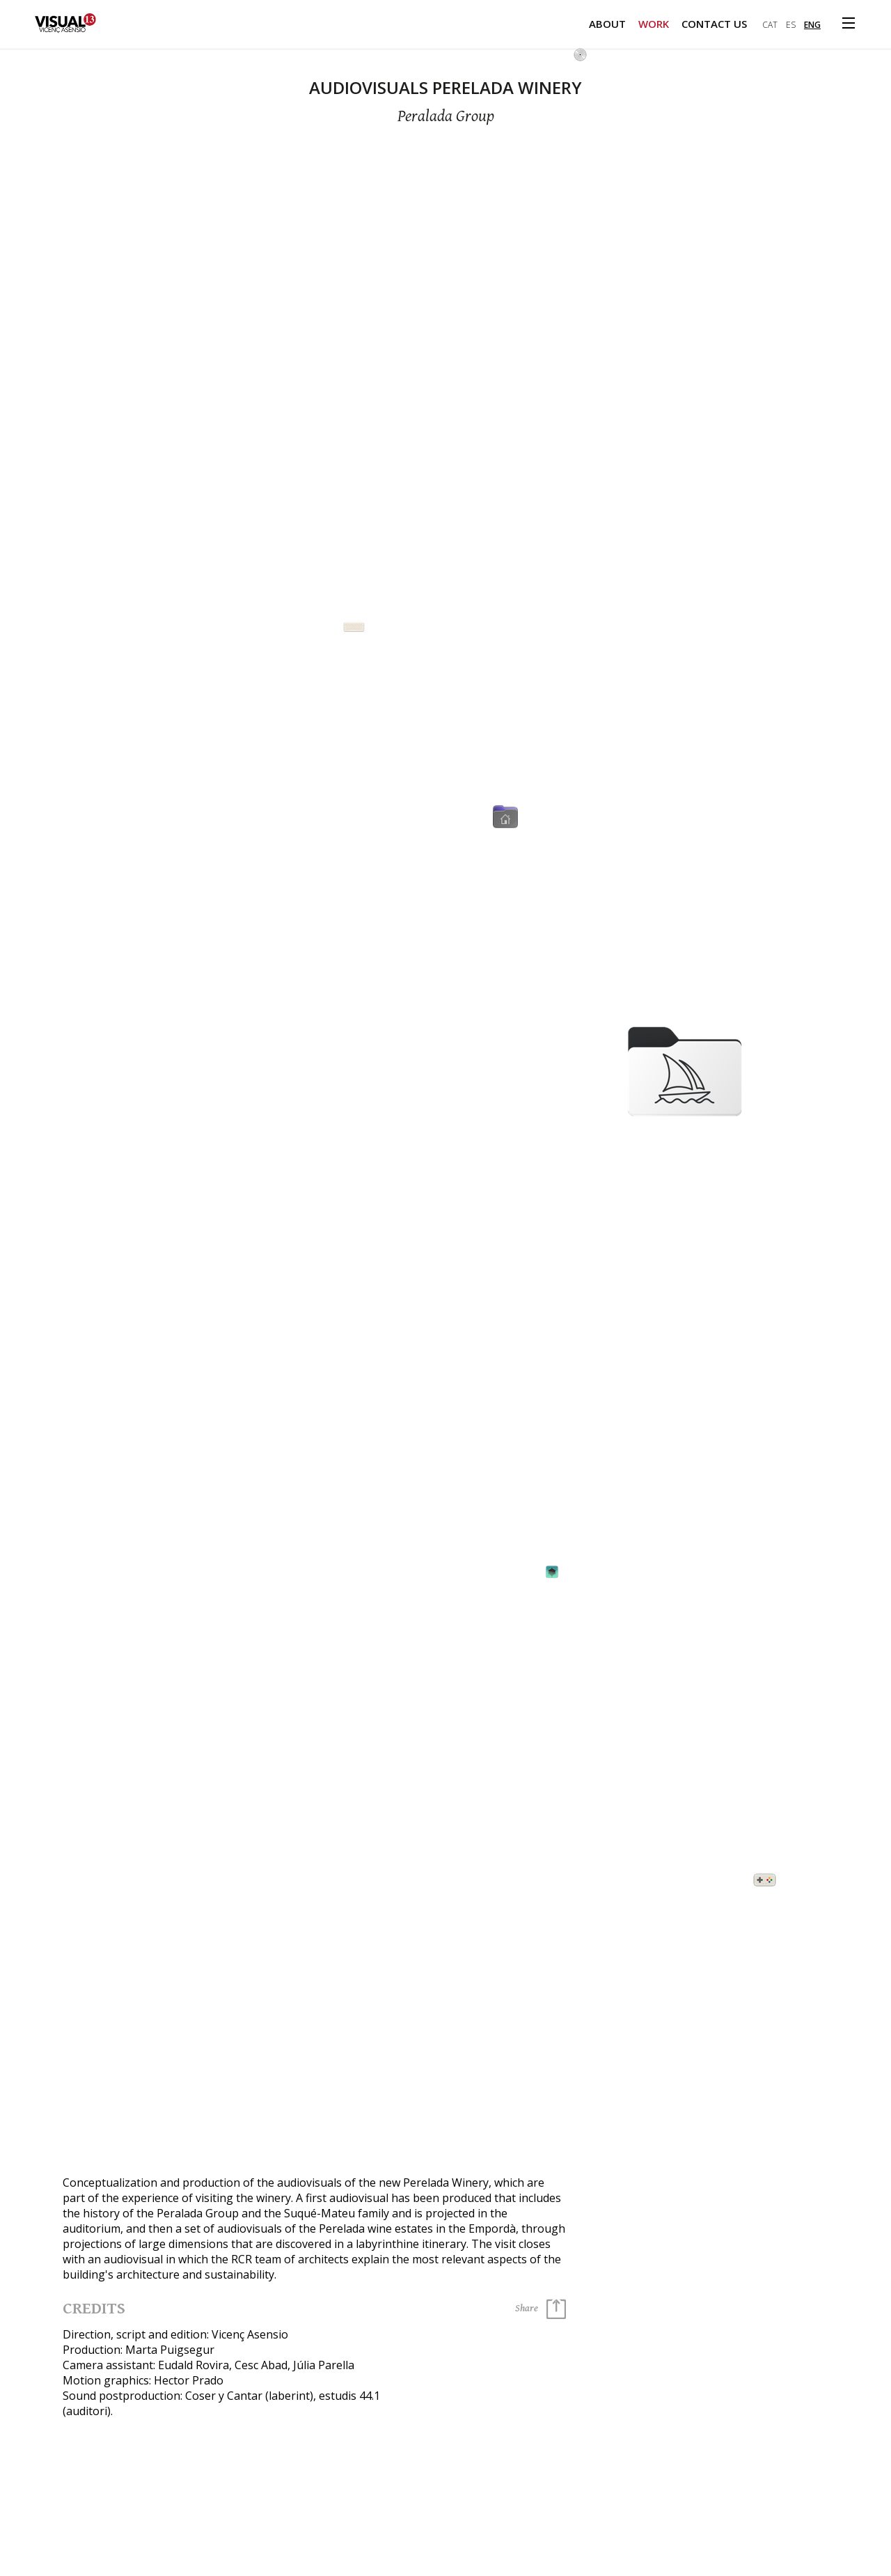  Describe the element at coordinates (552, 1572) in the screenshot. I see `launch gnome mines game` at that location.